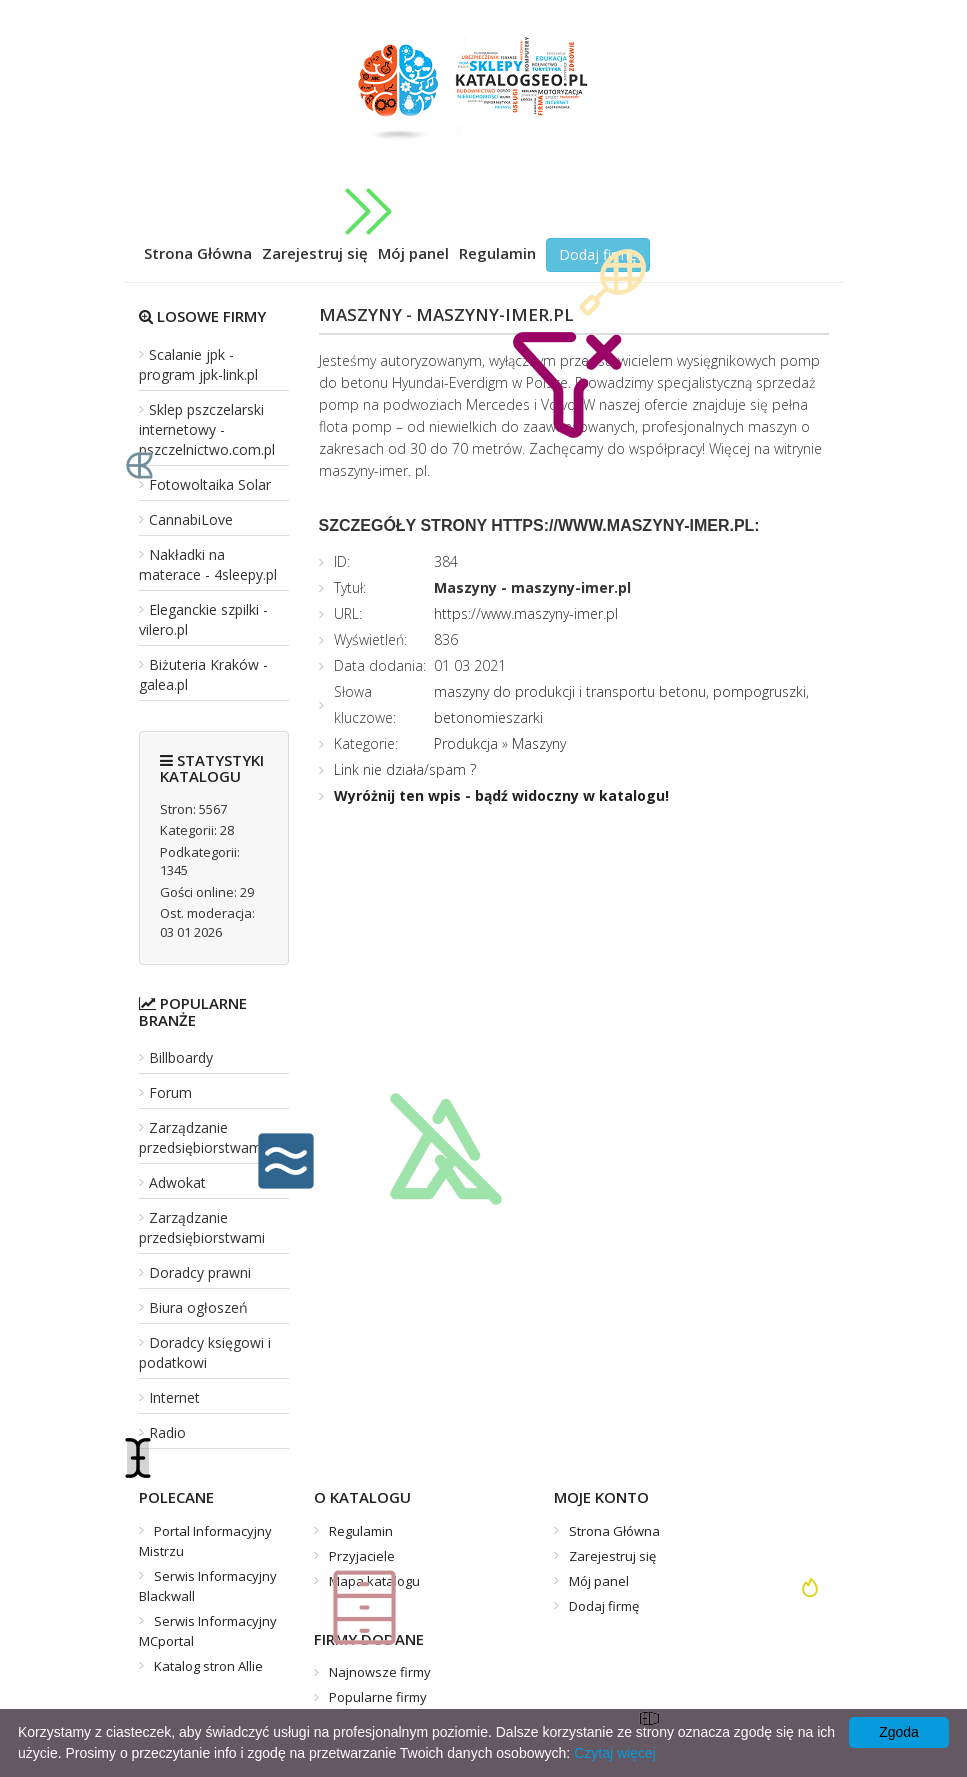  Describe the element at coordinates (446, 1149) in the screenshot. I see `camping site unavailable or closed` at that location.